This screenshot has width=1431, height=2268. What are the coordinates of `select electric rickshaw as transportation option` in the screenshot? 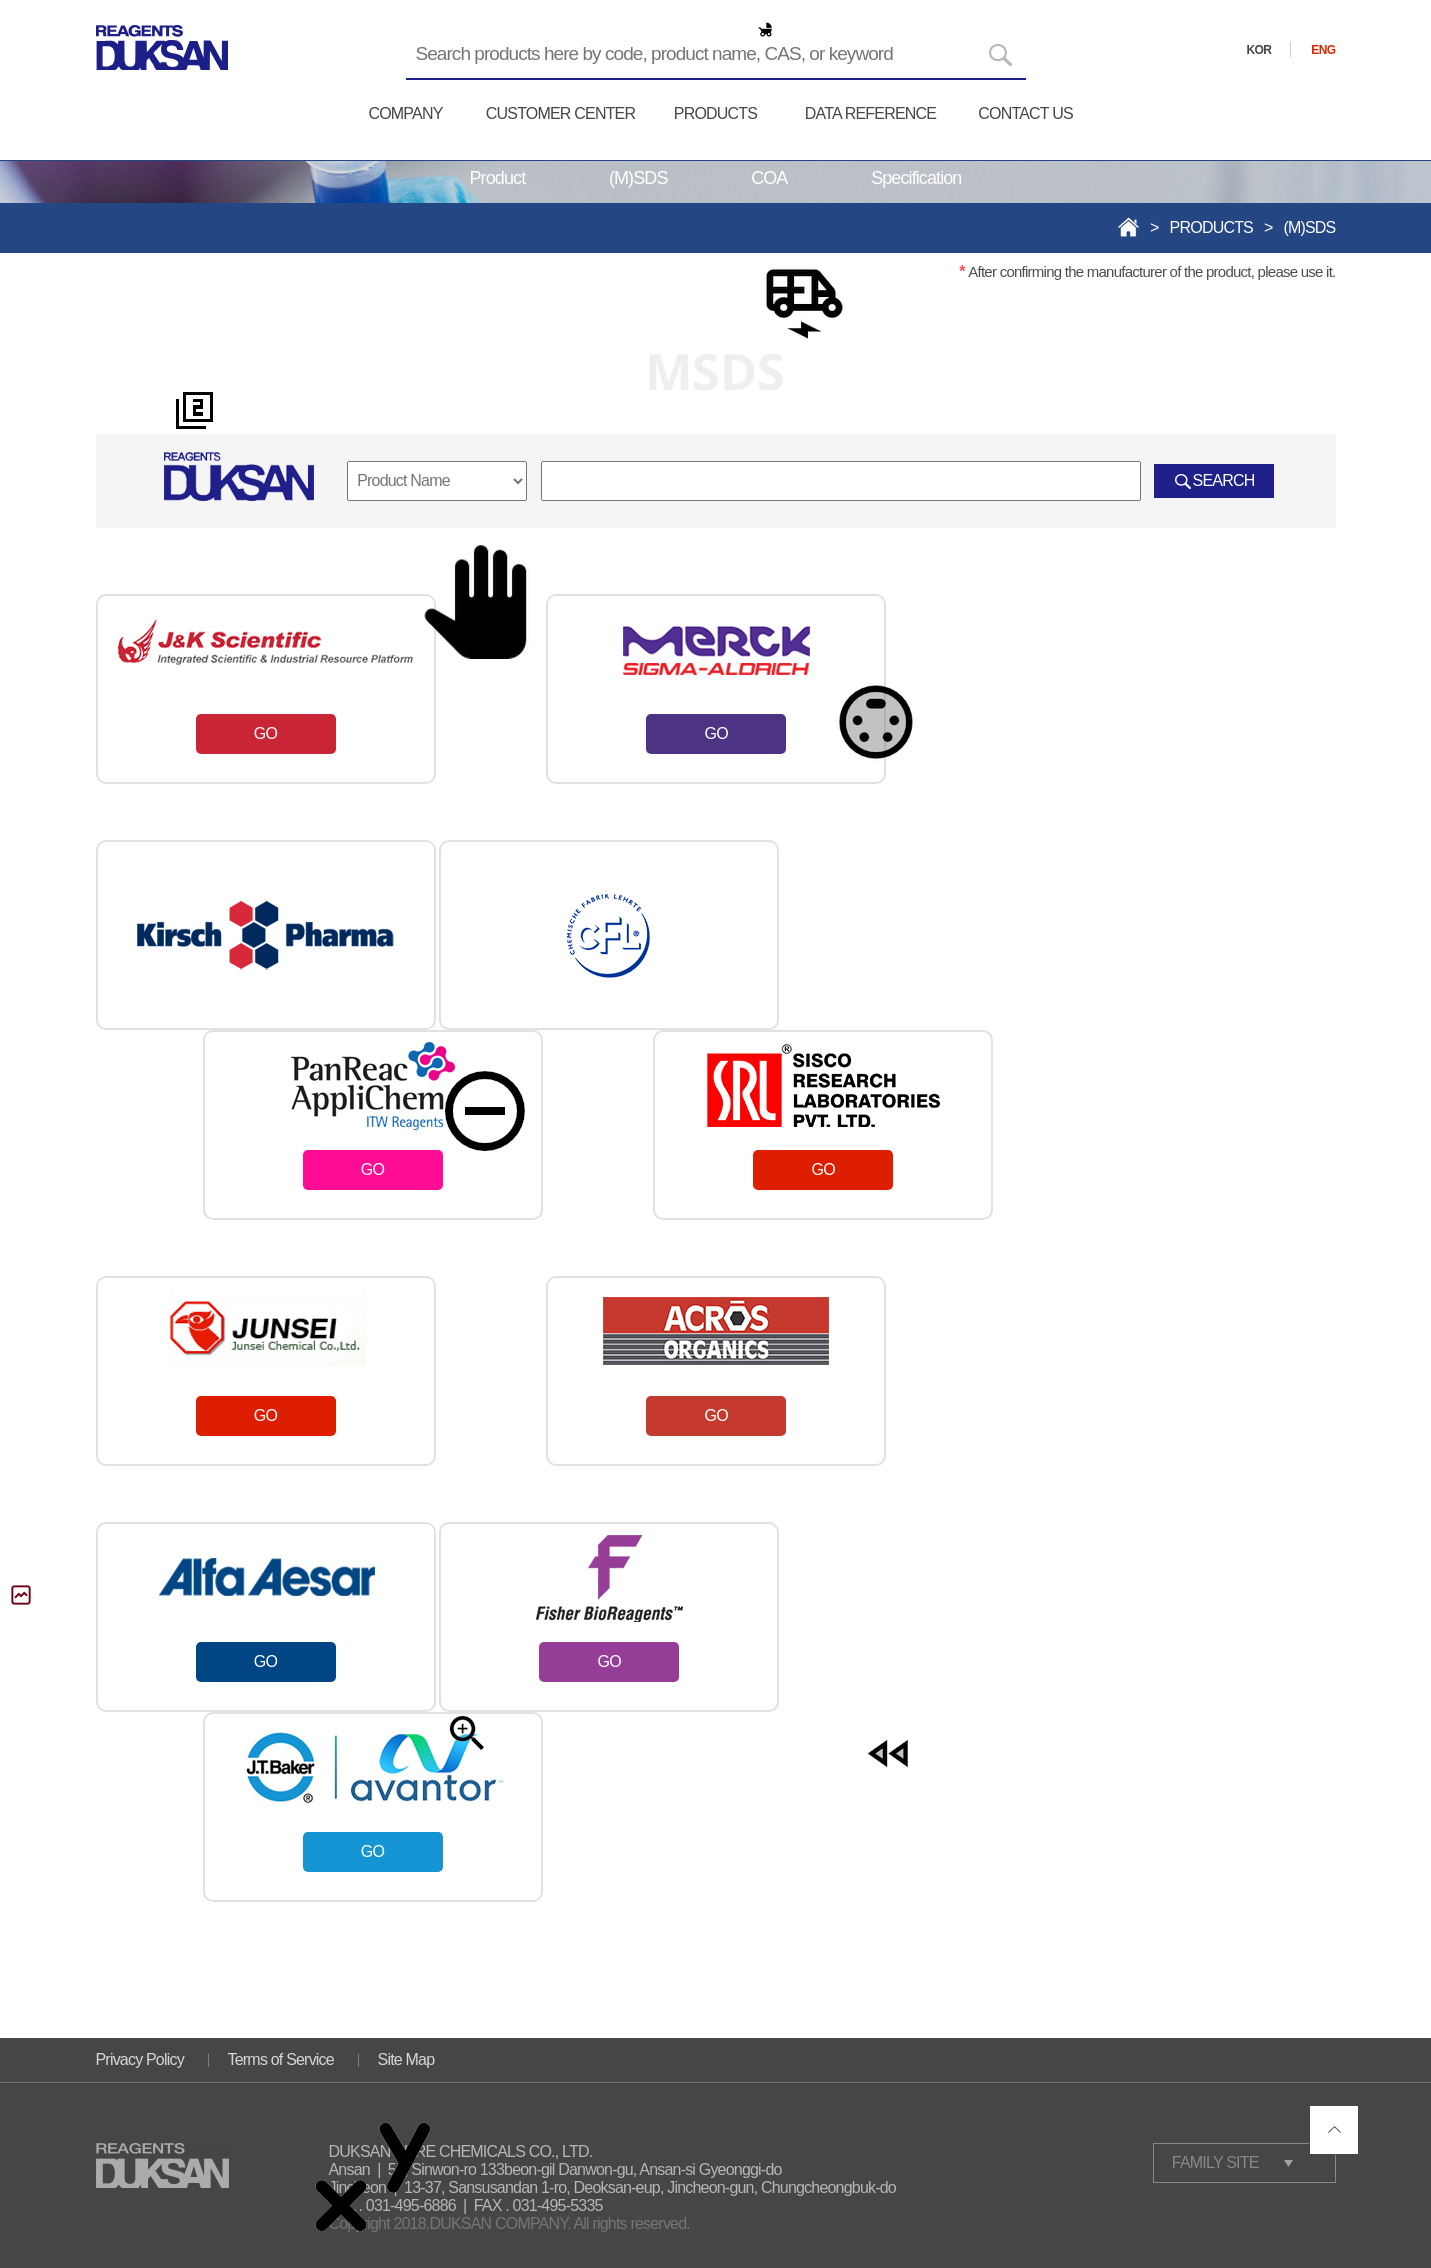 It's located at (804, 300).